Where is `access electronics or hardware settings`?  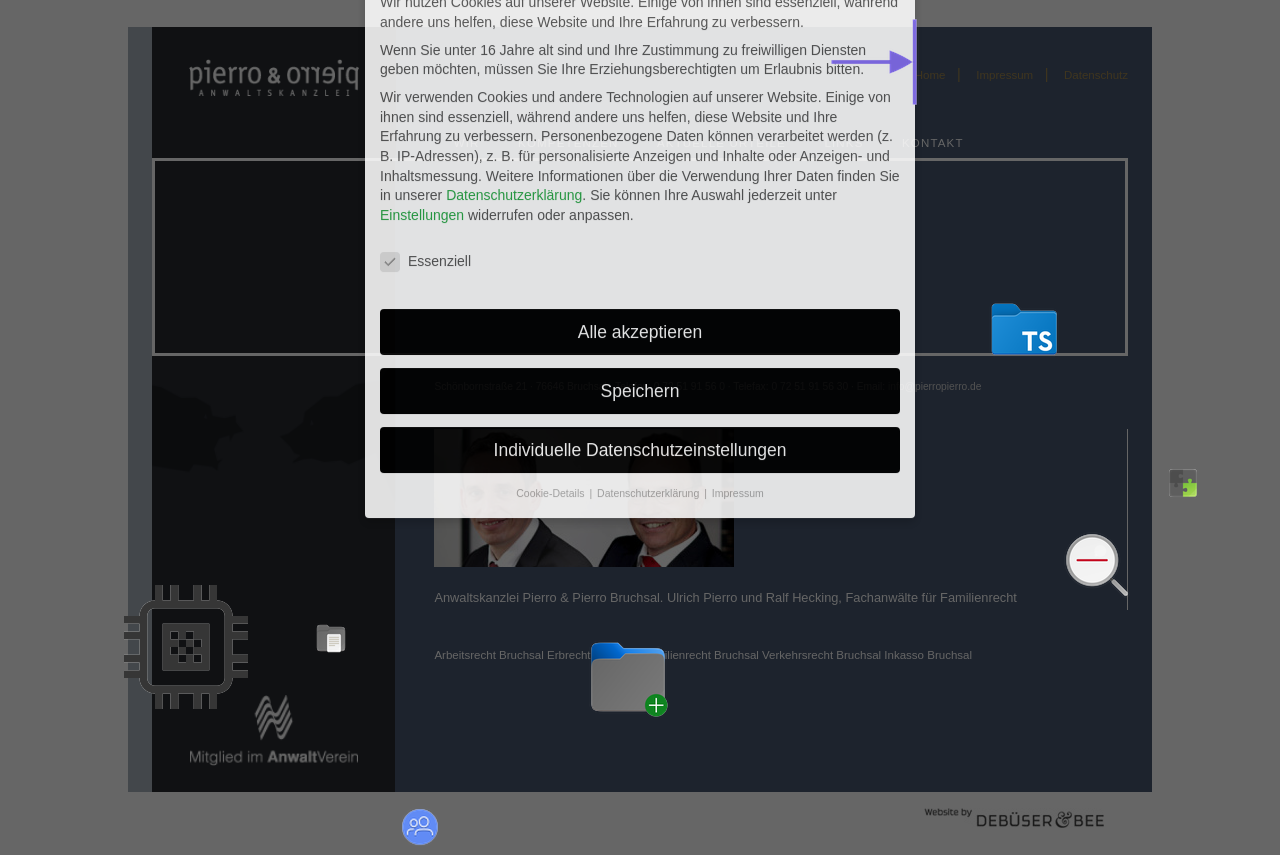 access electronics or hardware settings is located at coordinates (186, 647).